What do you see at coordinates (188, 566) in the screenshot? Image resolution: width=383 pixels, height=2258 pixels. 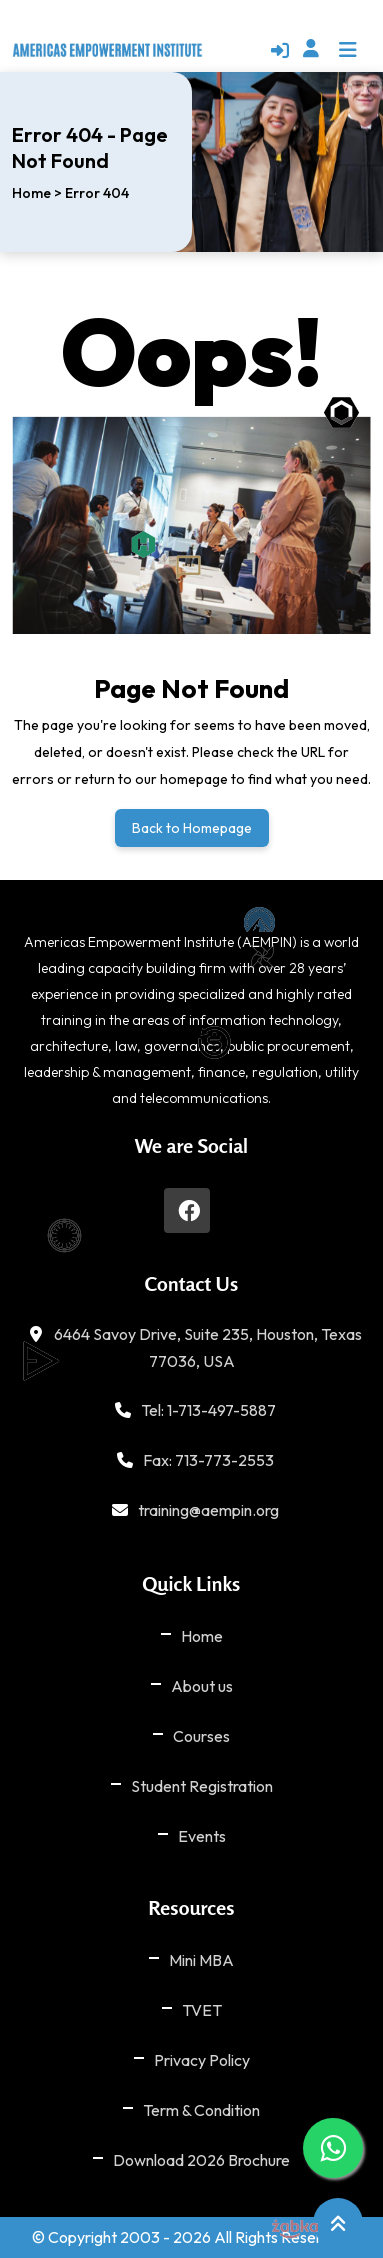 I see `open messaging or chat` at bounding box center [188, 566].